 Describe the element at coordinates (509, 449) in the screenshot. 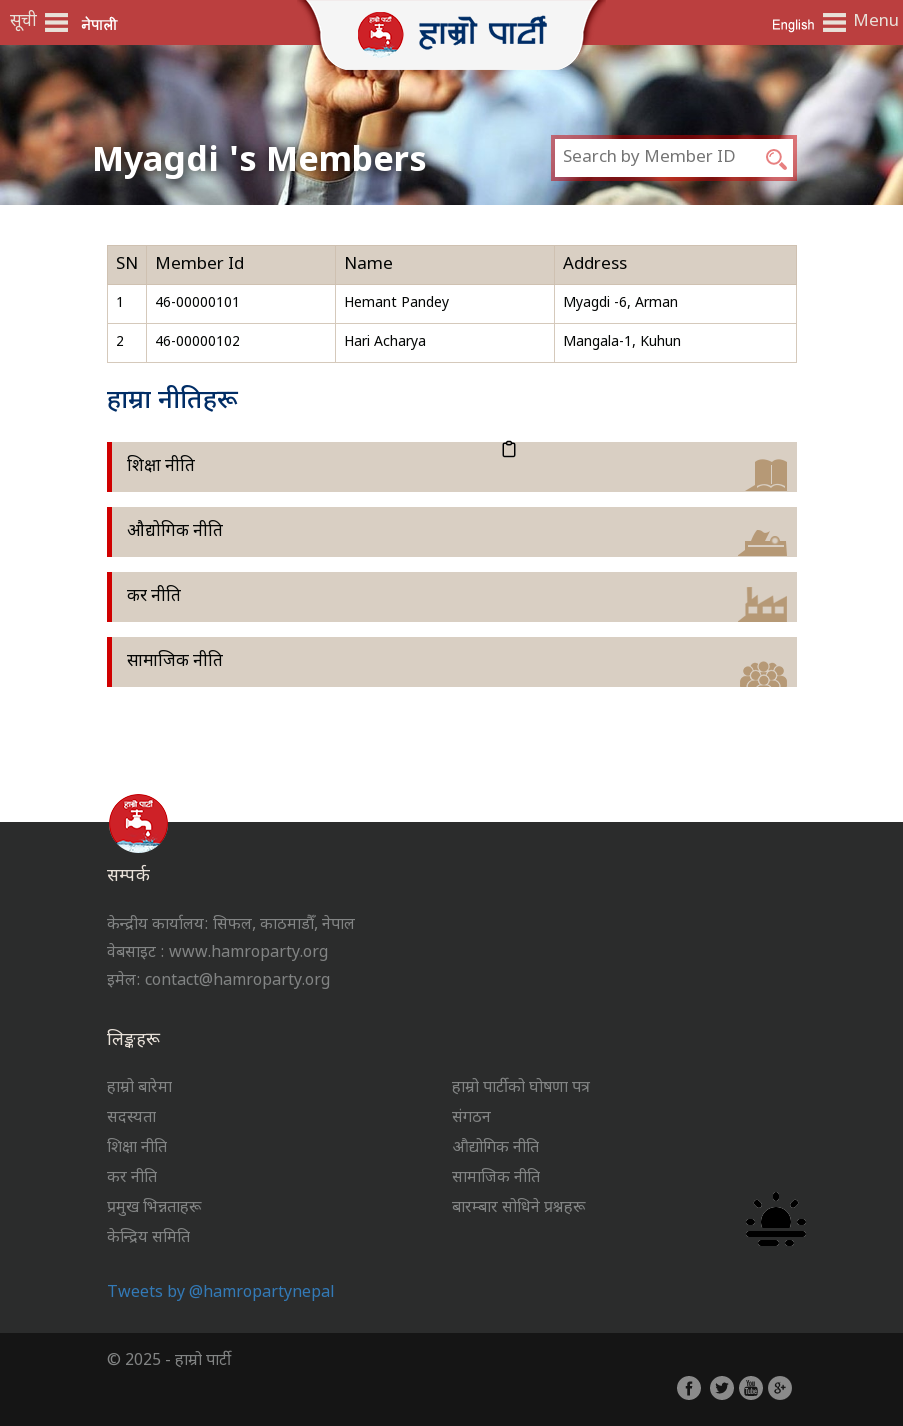

I see `copy to clipboard` at that location.